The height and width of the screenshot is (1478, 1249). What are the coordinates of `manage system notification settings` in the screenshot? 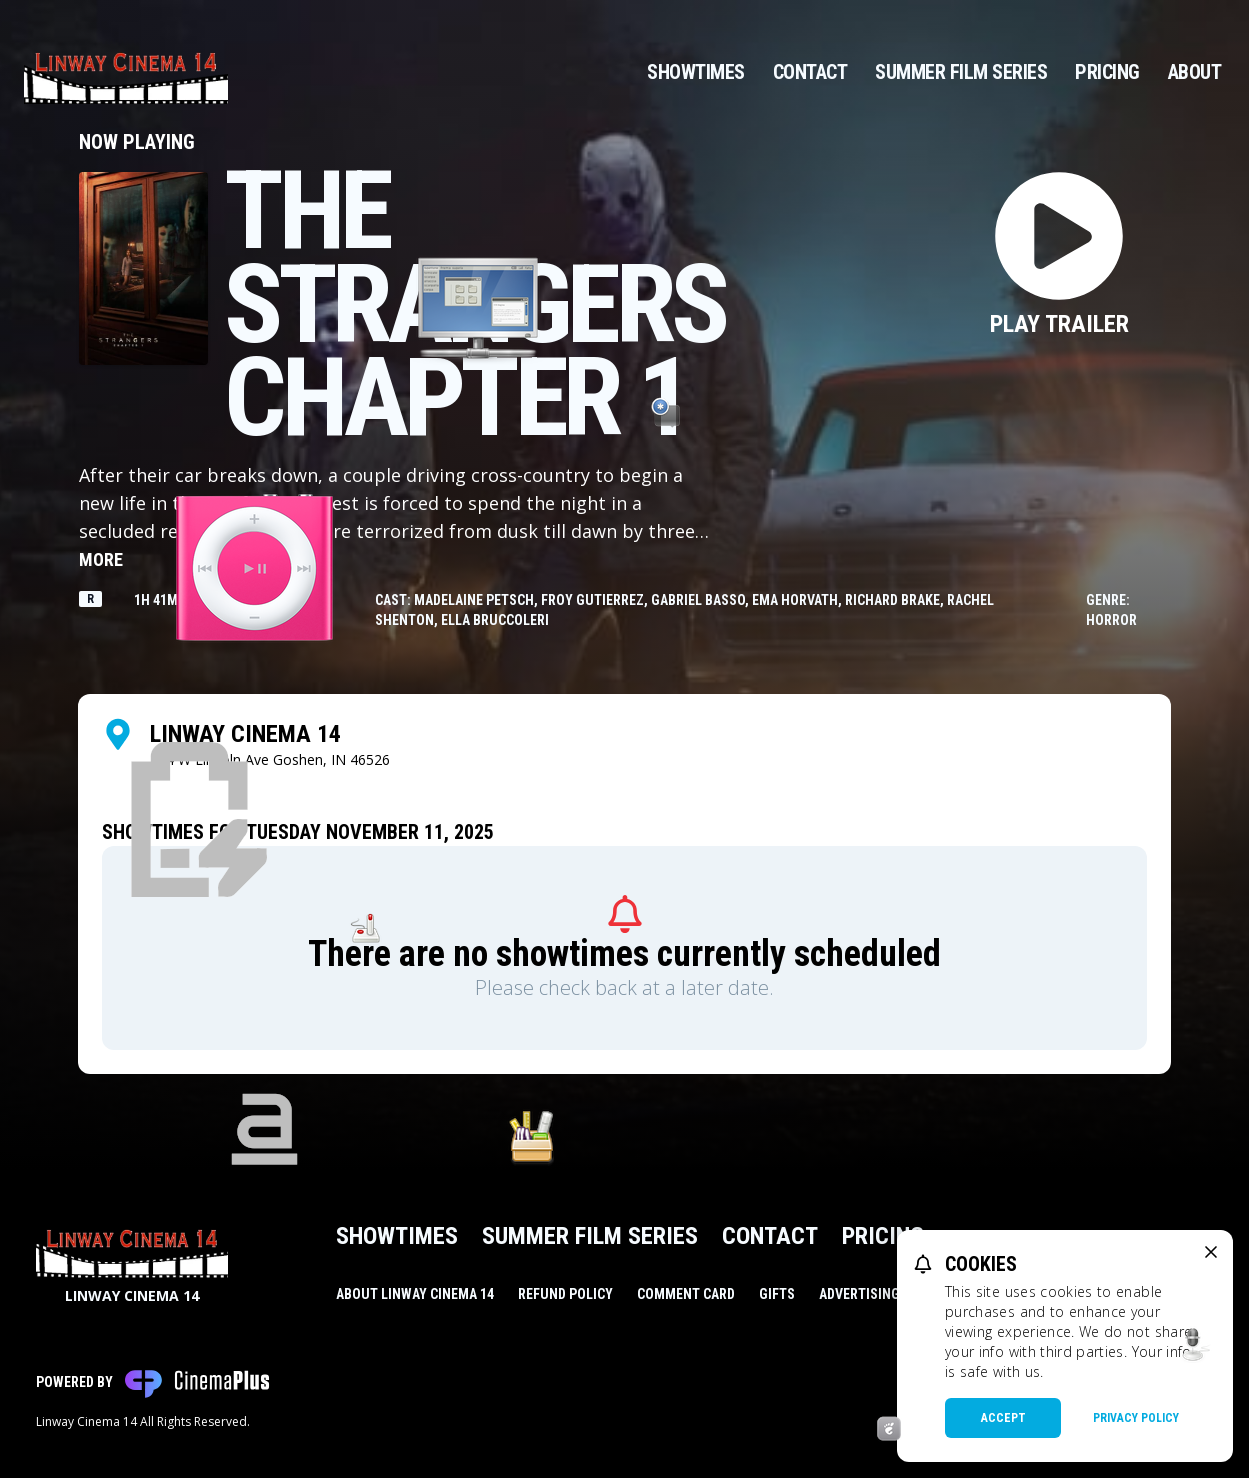 It's located at (666, 412).